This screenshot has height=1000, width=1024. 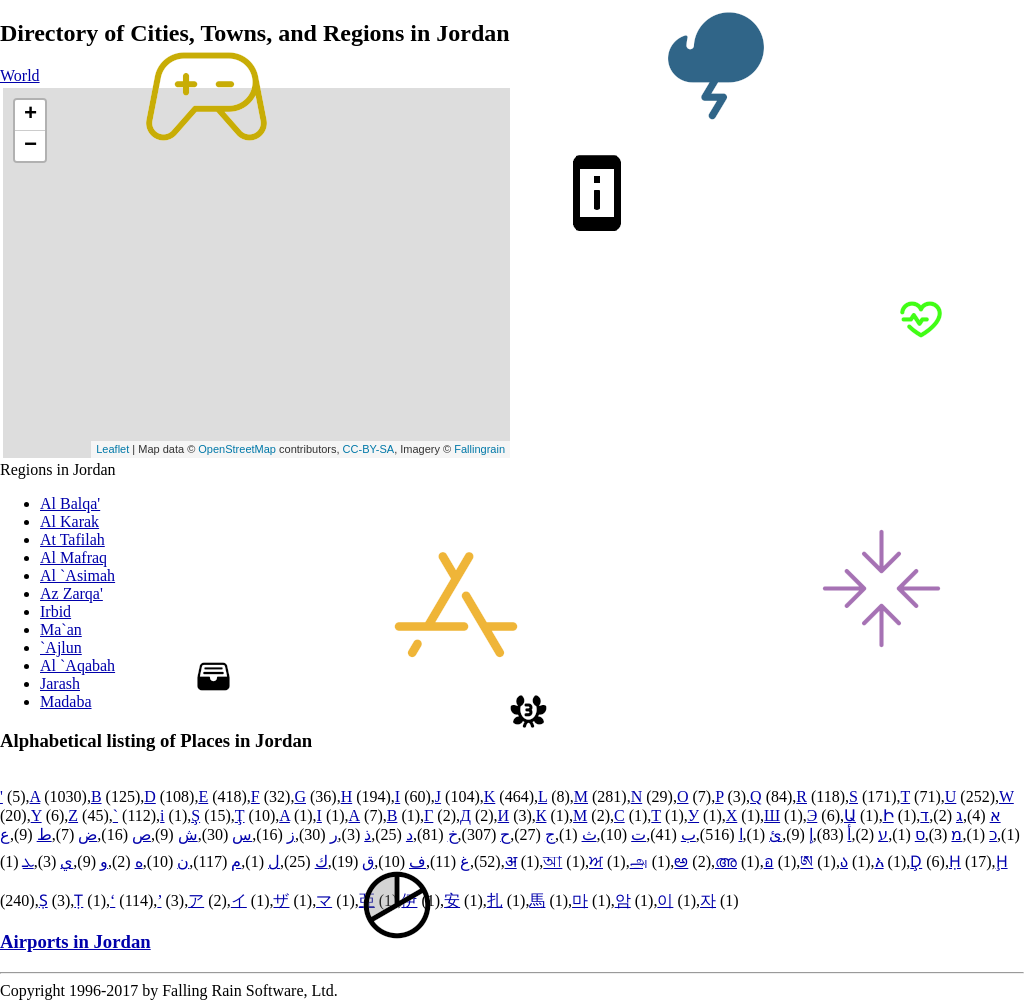 I want to click on indicates third place ranking or bronze medal status, so click(x=528, y=711).